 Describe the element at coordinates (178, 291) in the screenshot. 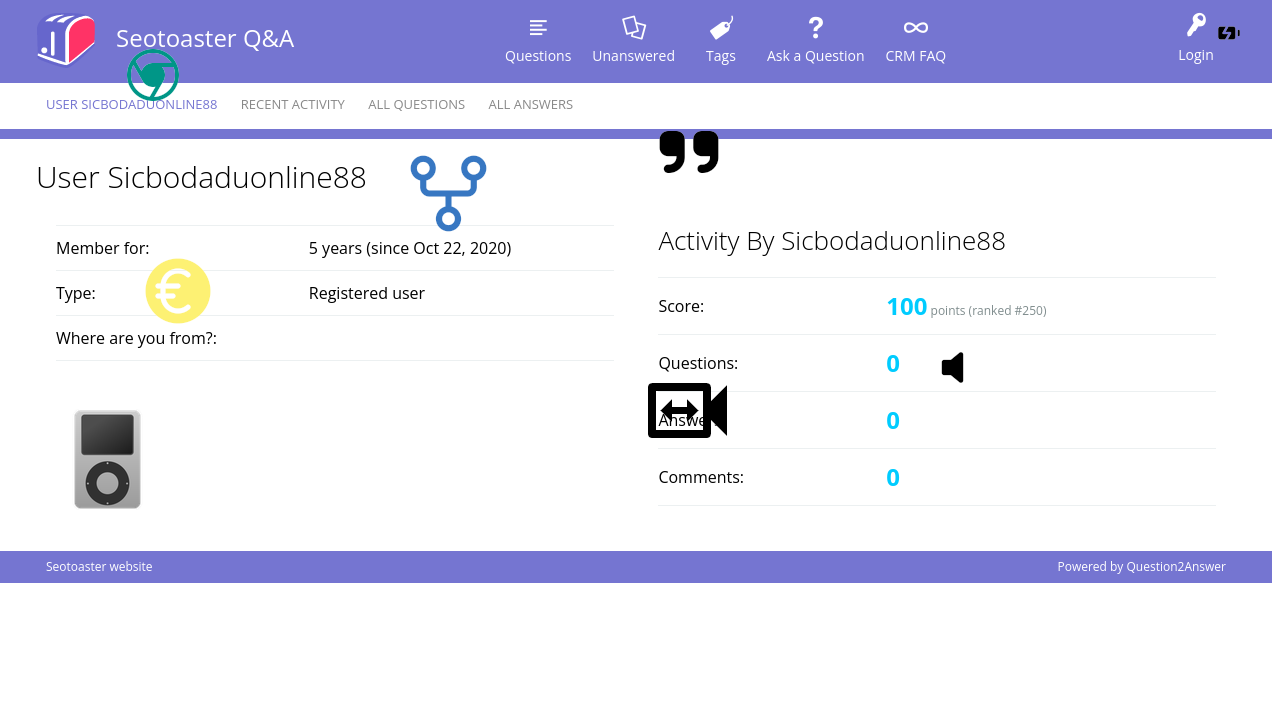

I see `view euro currency or pricing` at that location.